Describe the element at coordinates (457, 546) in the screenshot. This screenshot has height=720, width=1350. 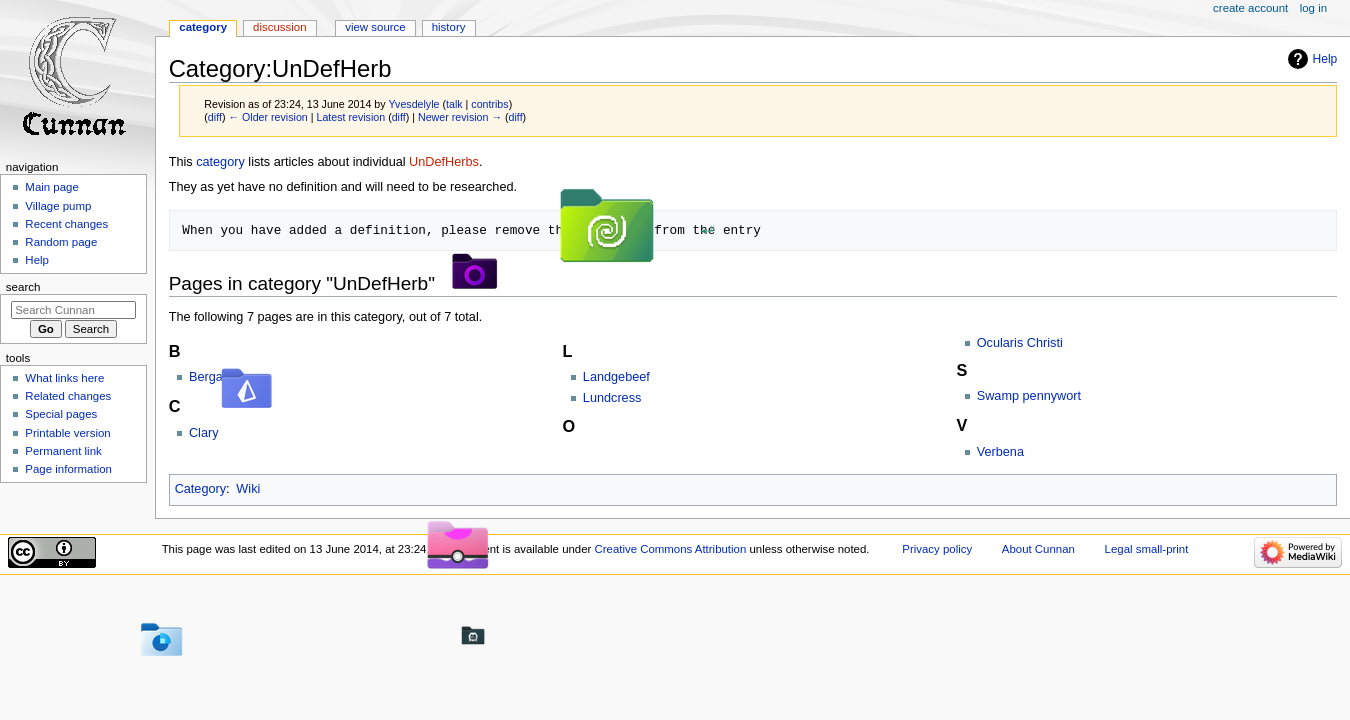
I see `folder for pokémon dream ball collection or related files` at that location.